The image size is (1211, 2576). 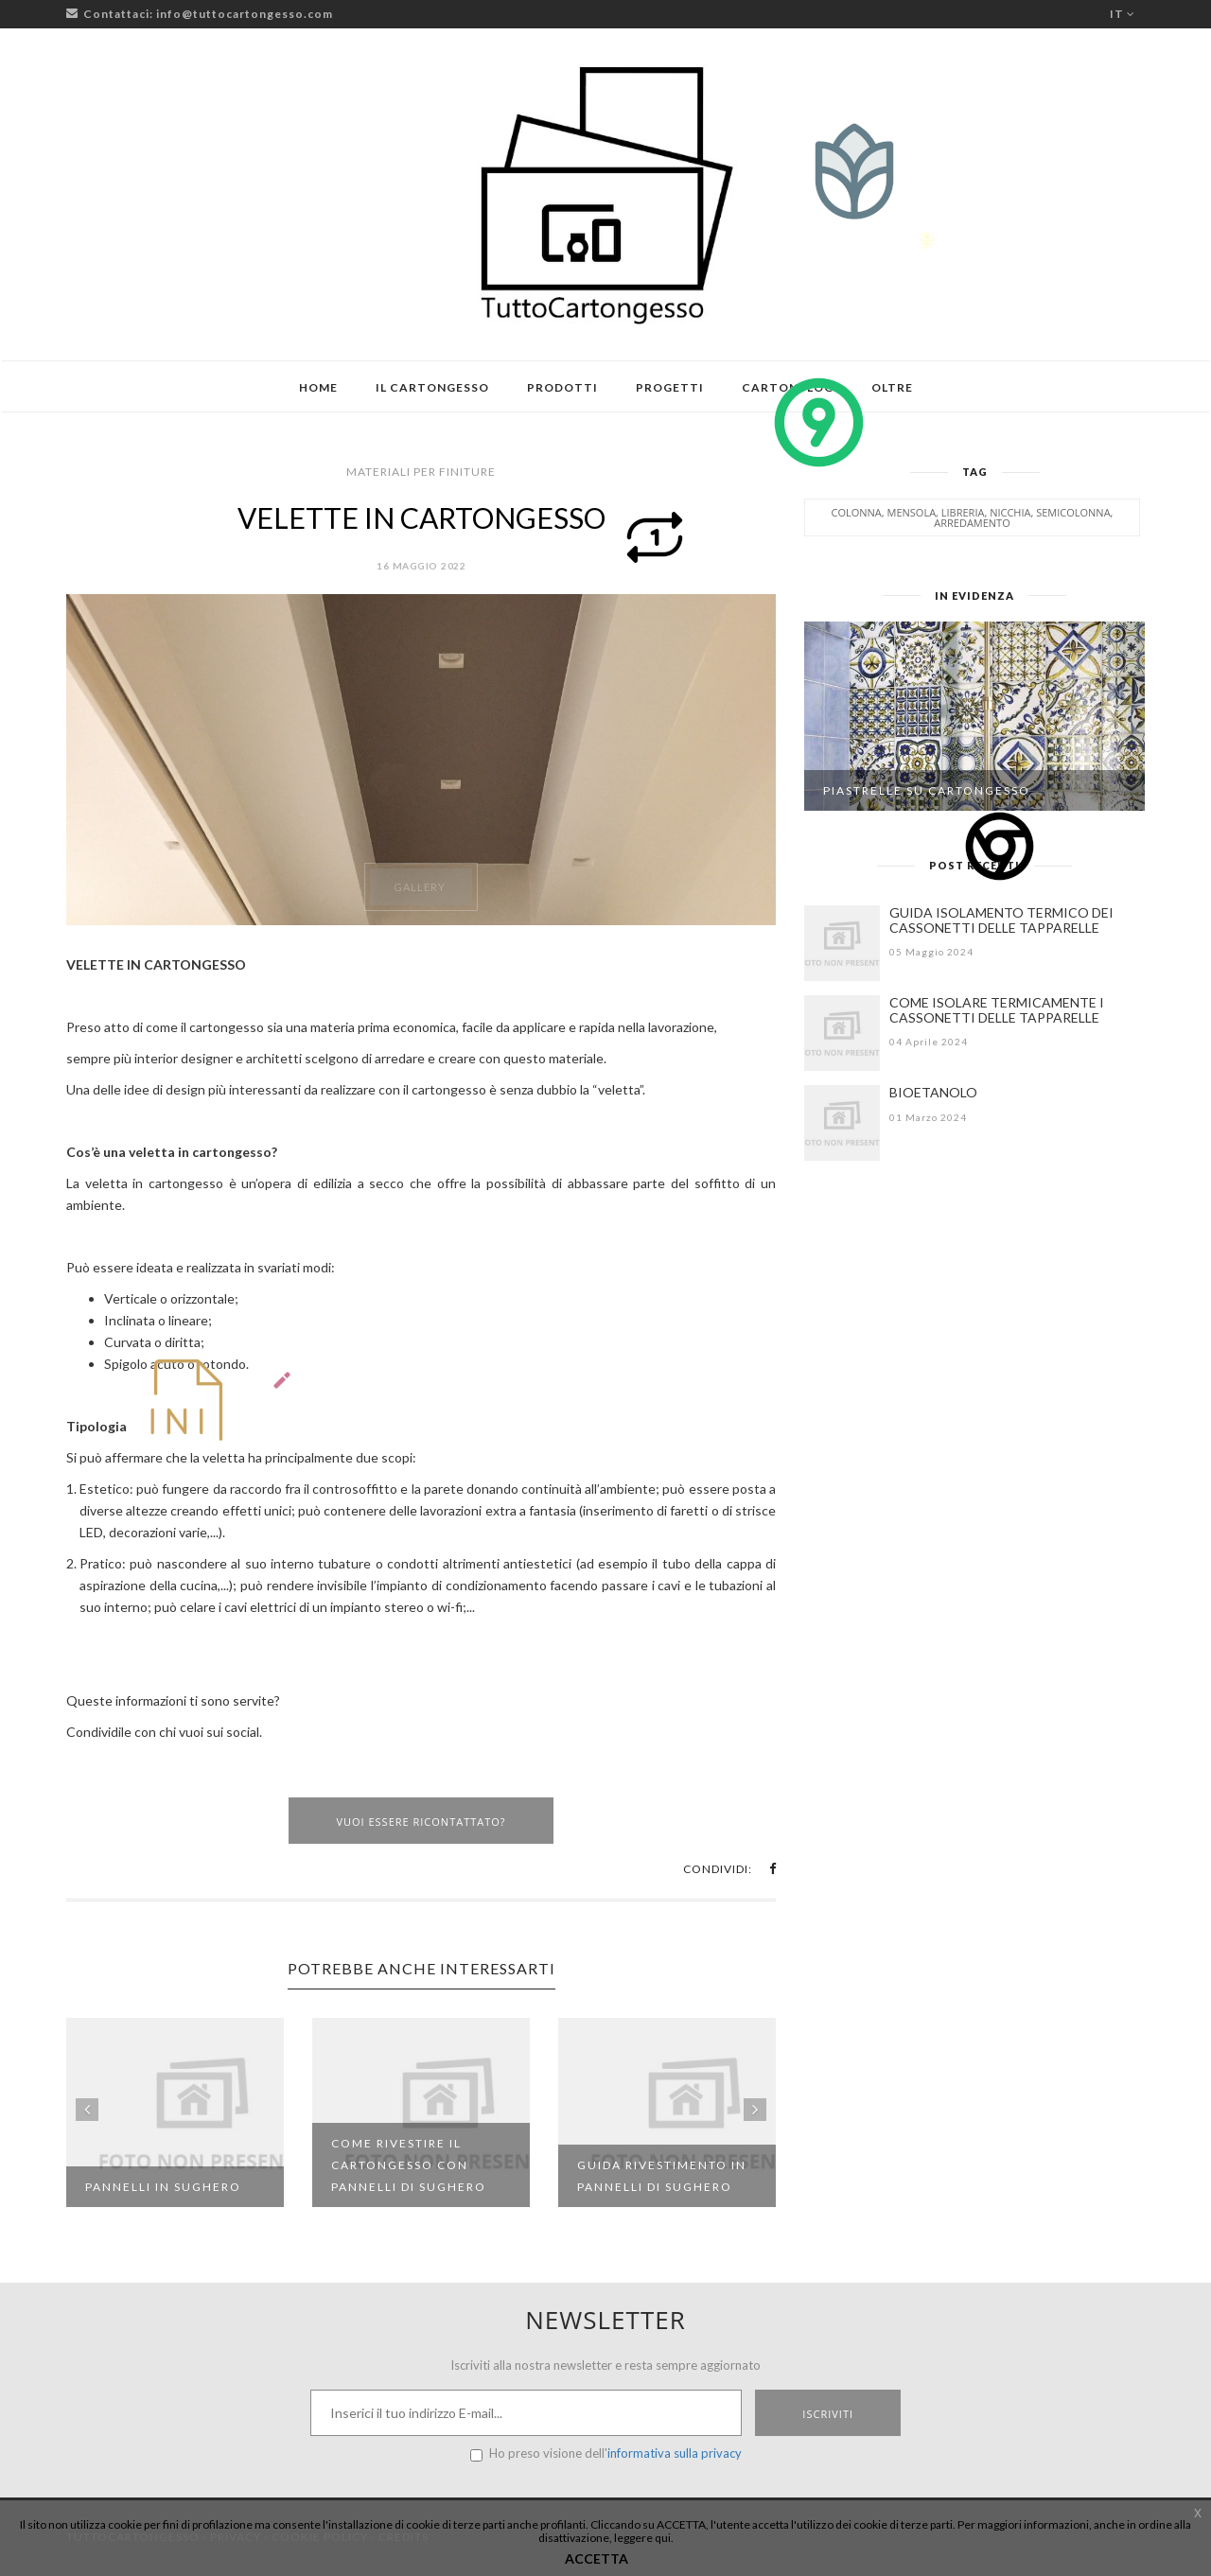 What do you see at coordinates (927, 240) in the screenshot?
I see `collapse content vertically` at bounding box center [927, 240].